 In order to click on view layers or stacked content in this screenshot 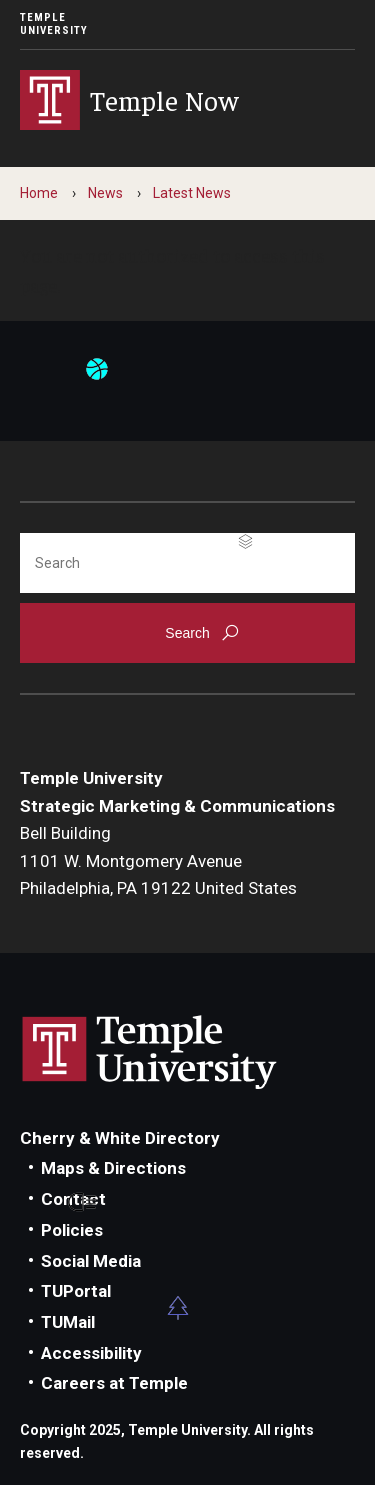, I will do `click(245, 541)`.